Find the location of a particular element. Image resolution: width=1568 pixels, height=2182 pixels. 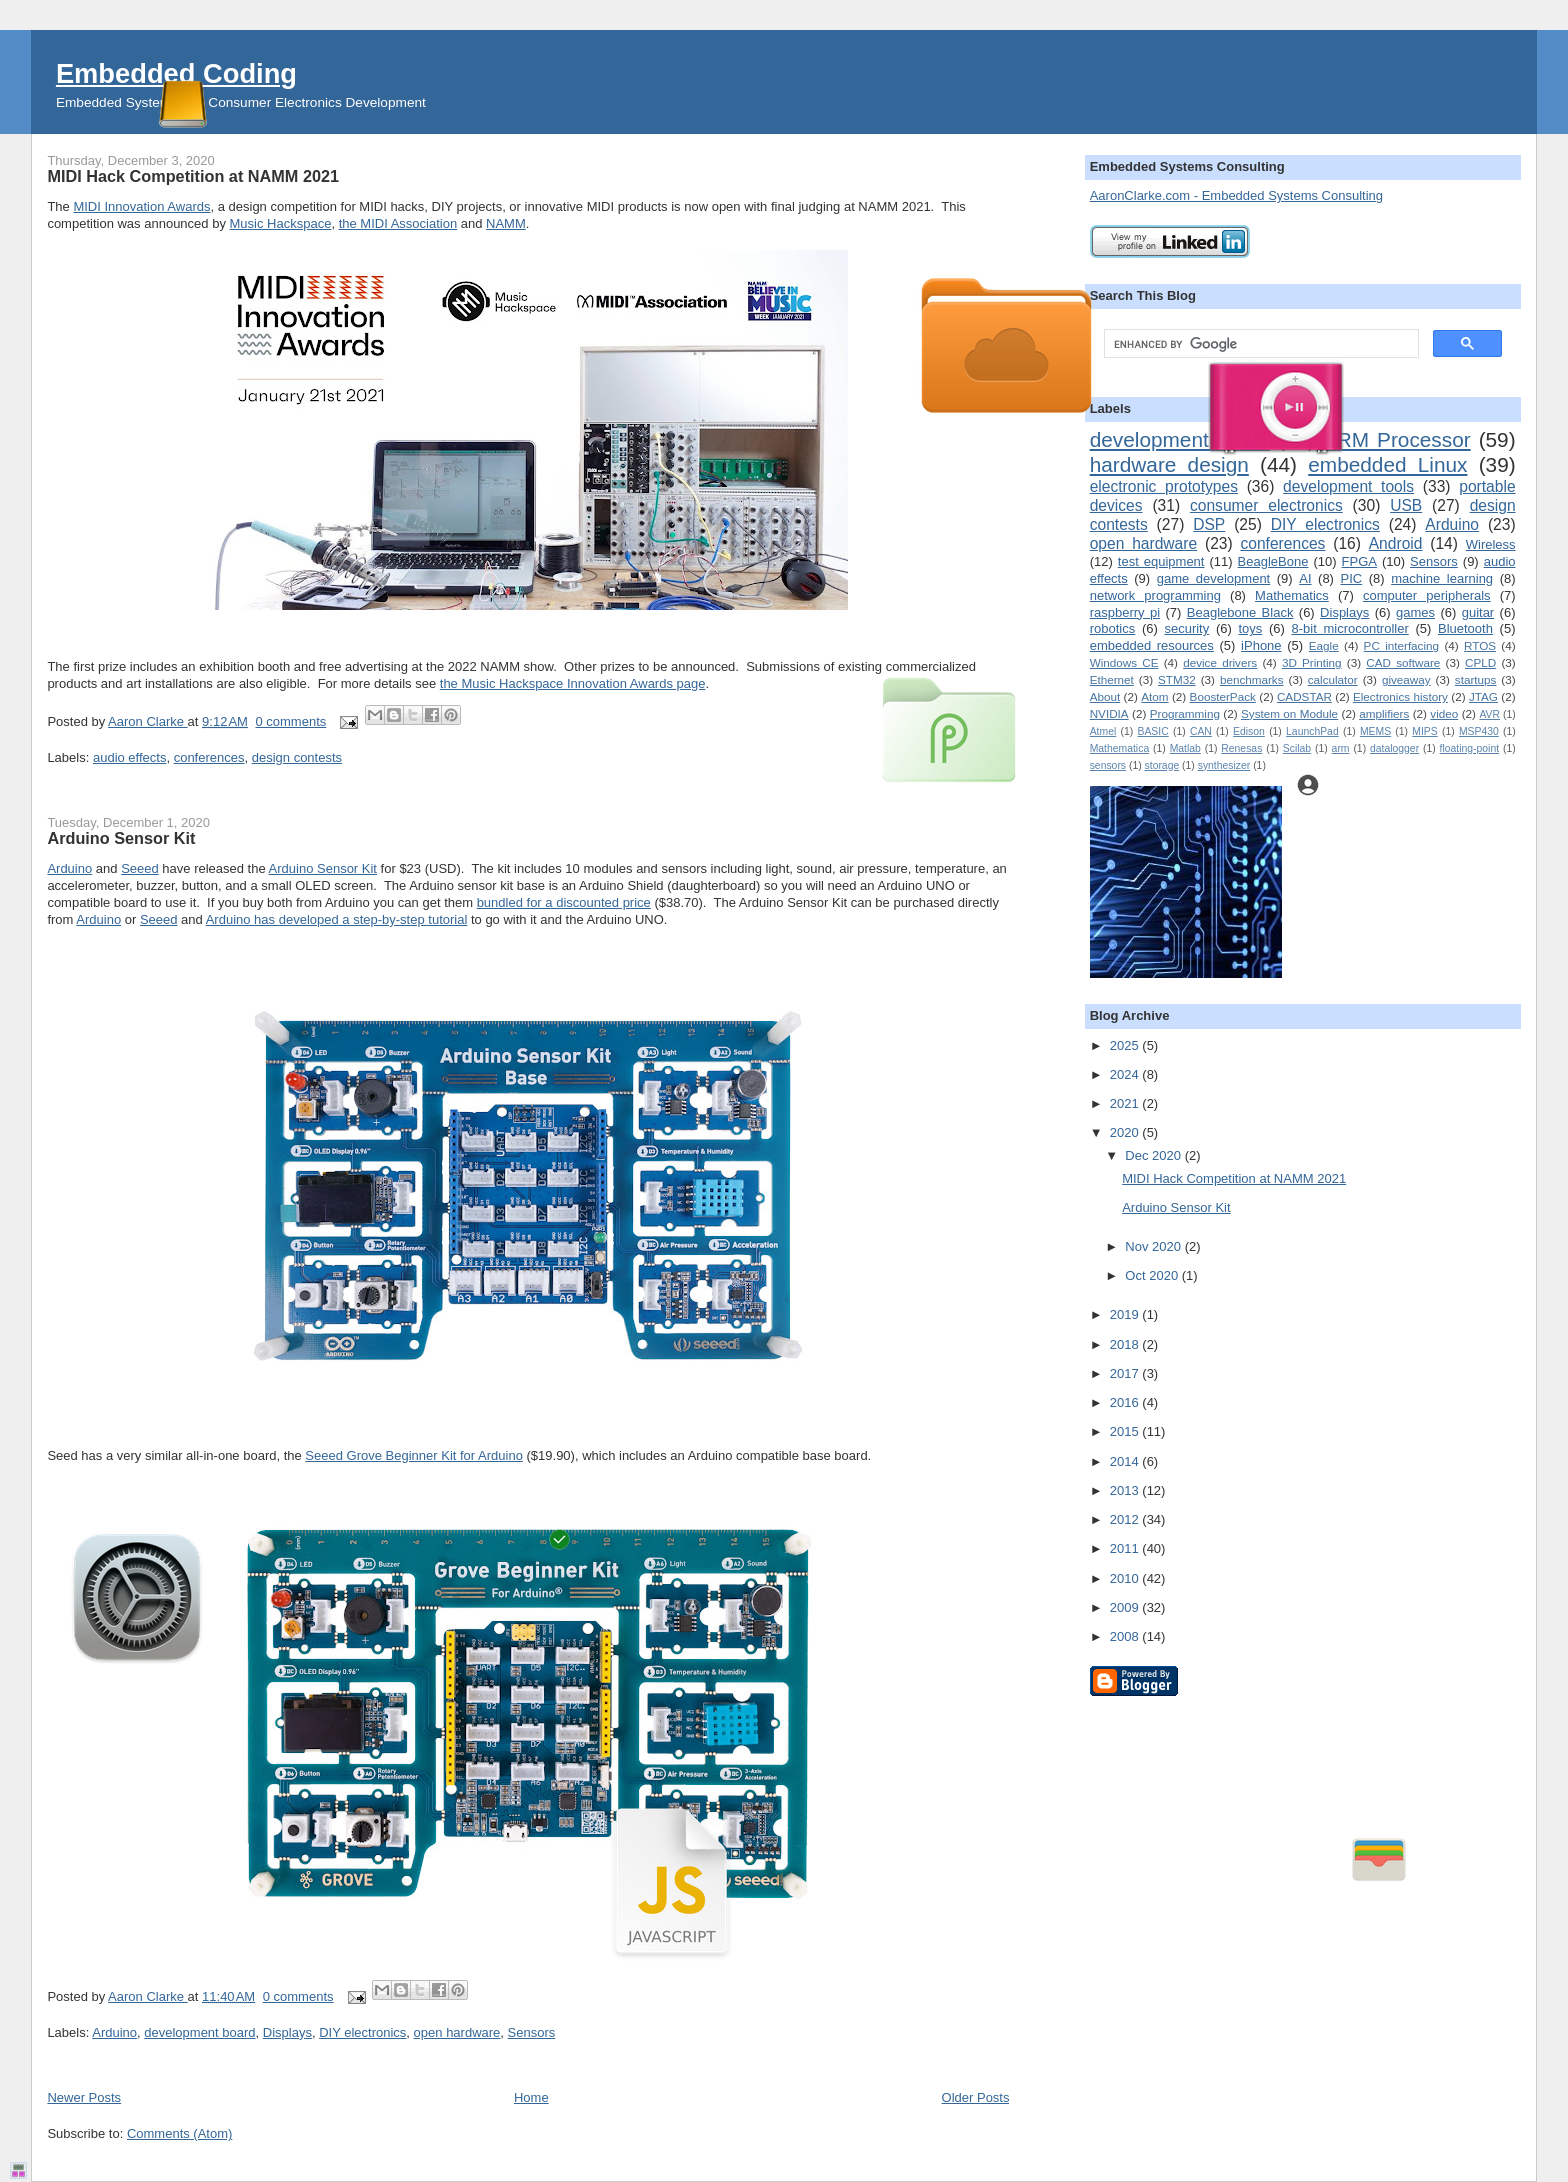

access wallet settings and preferences is located at coordinates (1379, 1859).